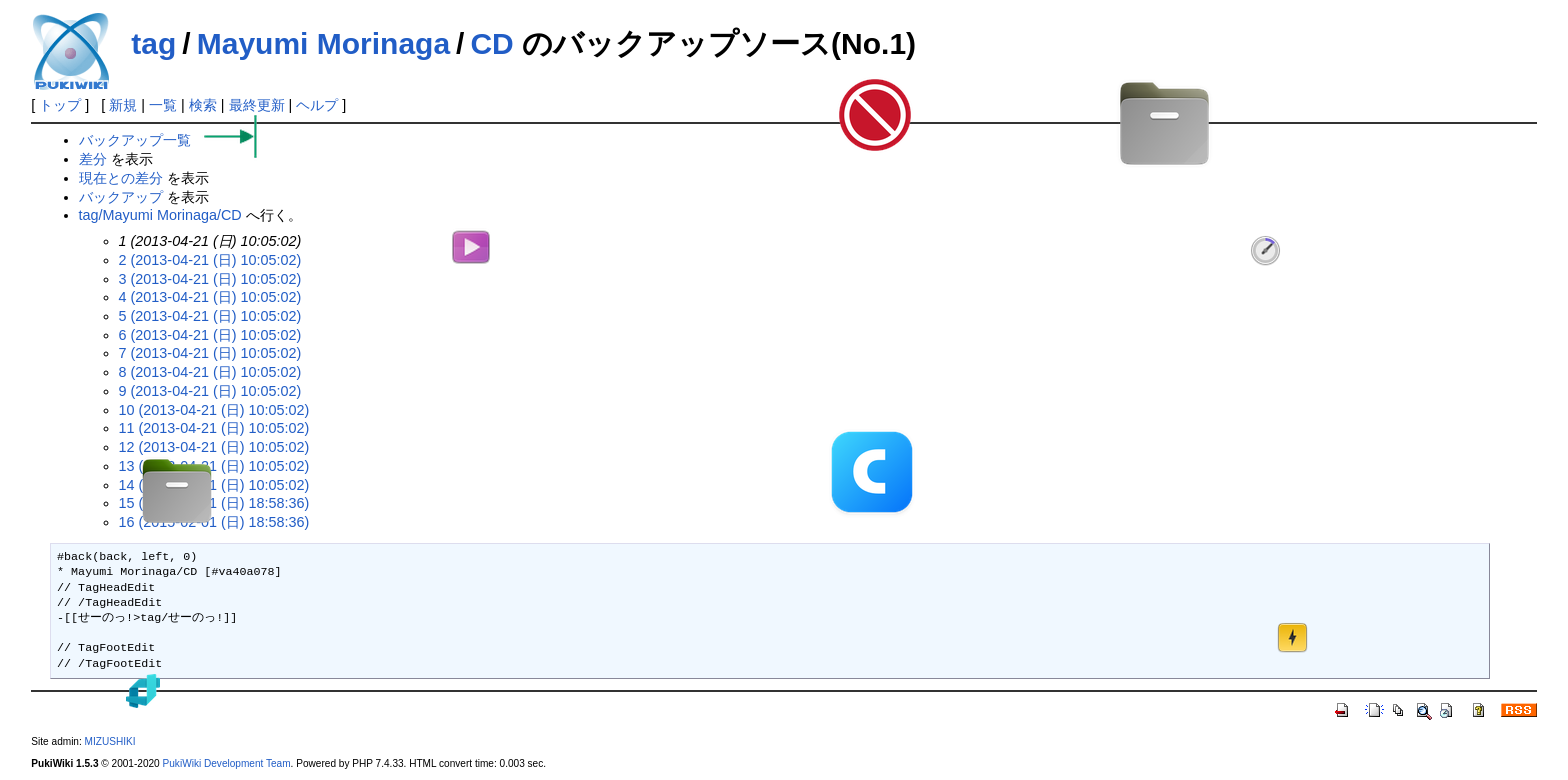 The image size is (1568, 780). What do you see at coordinates (872, 472) in the screenshot?
I see `open the Cura 3D printing slicer application` at bounding box center [872, 472].